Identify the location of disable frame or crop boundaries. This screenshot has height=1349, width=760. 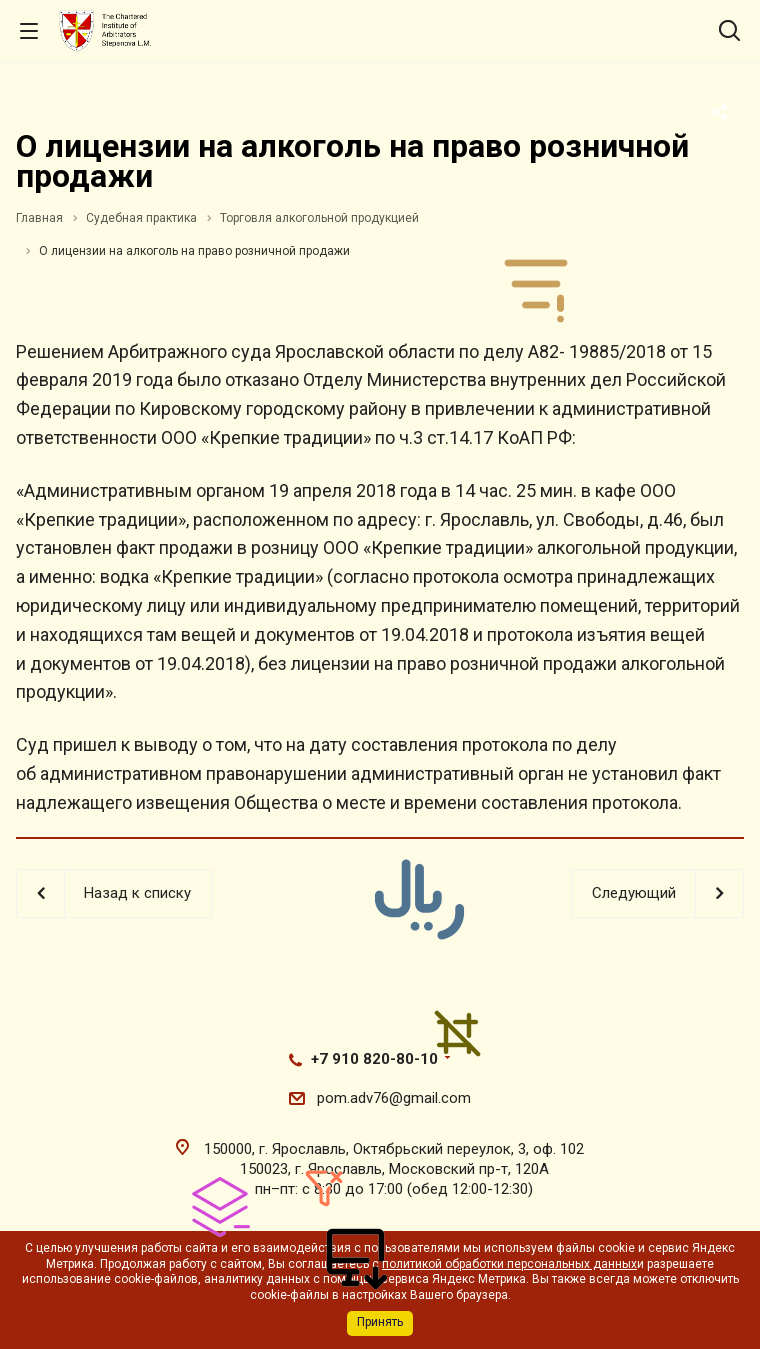
(457, 1033).